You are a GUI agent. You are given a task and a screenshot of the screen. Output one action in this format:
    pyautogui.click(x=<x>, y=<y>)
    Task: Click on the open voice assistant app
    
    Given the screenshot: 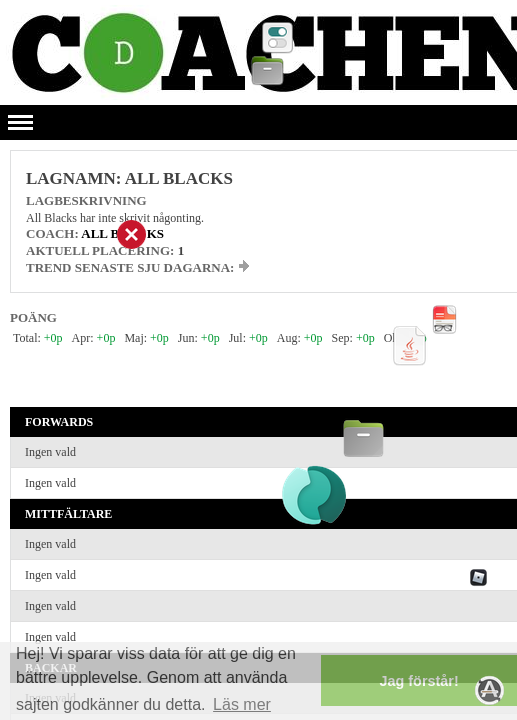 What is the action you would take?
    pyautogui.click(x=314, y=495)
    